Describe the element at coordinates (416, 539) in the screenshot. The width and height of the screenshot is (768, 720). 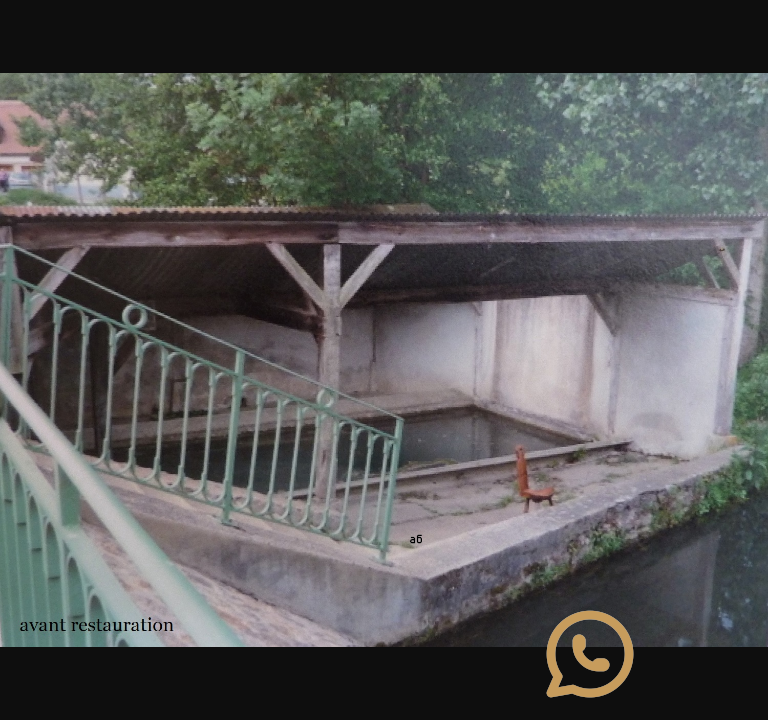
I see `switch to cyrillic keyboard layout` at that location.